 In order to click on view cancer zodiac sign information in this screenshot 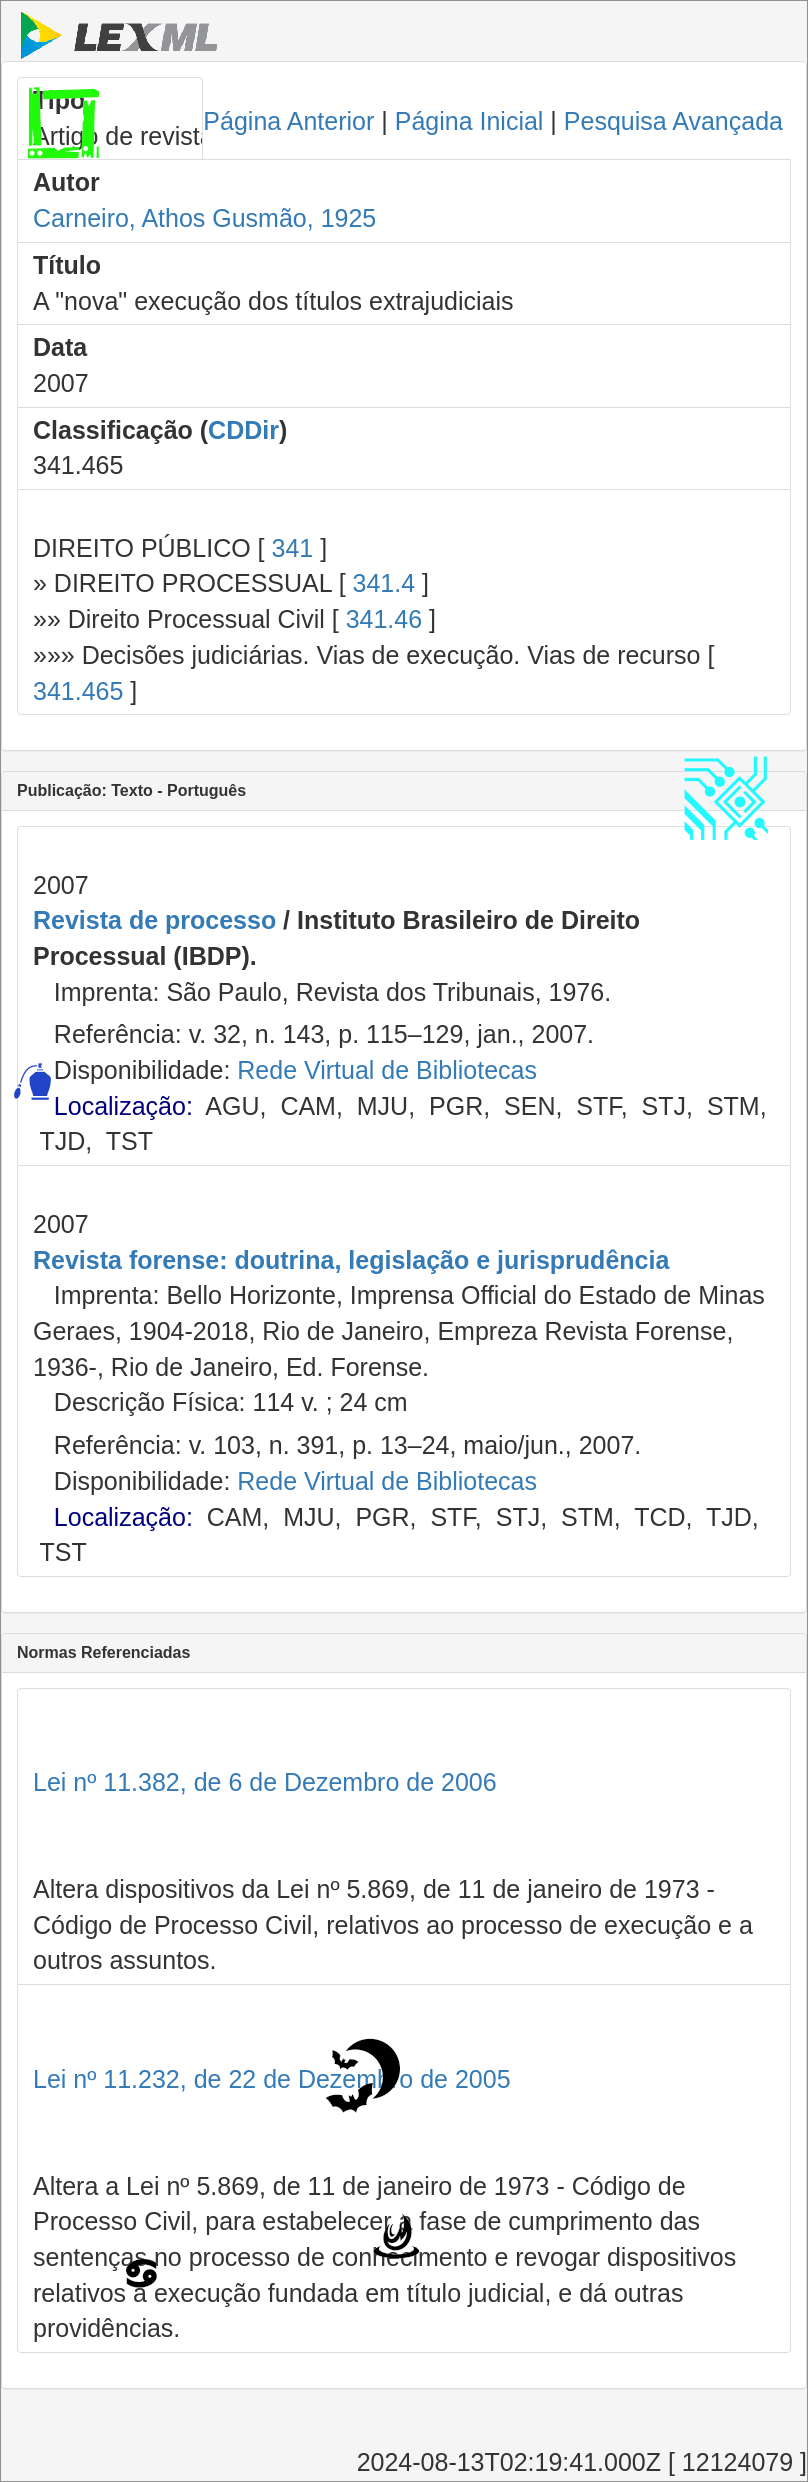, I will do `click(141, 2273)`.